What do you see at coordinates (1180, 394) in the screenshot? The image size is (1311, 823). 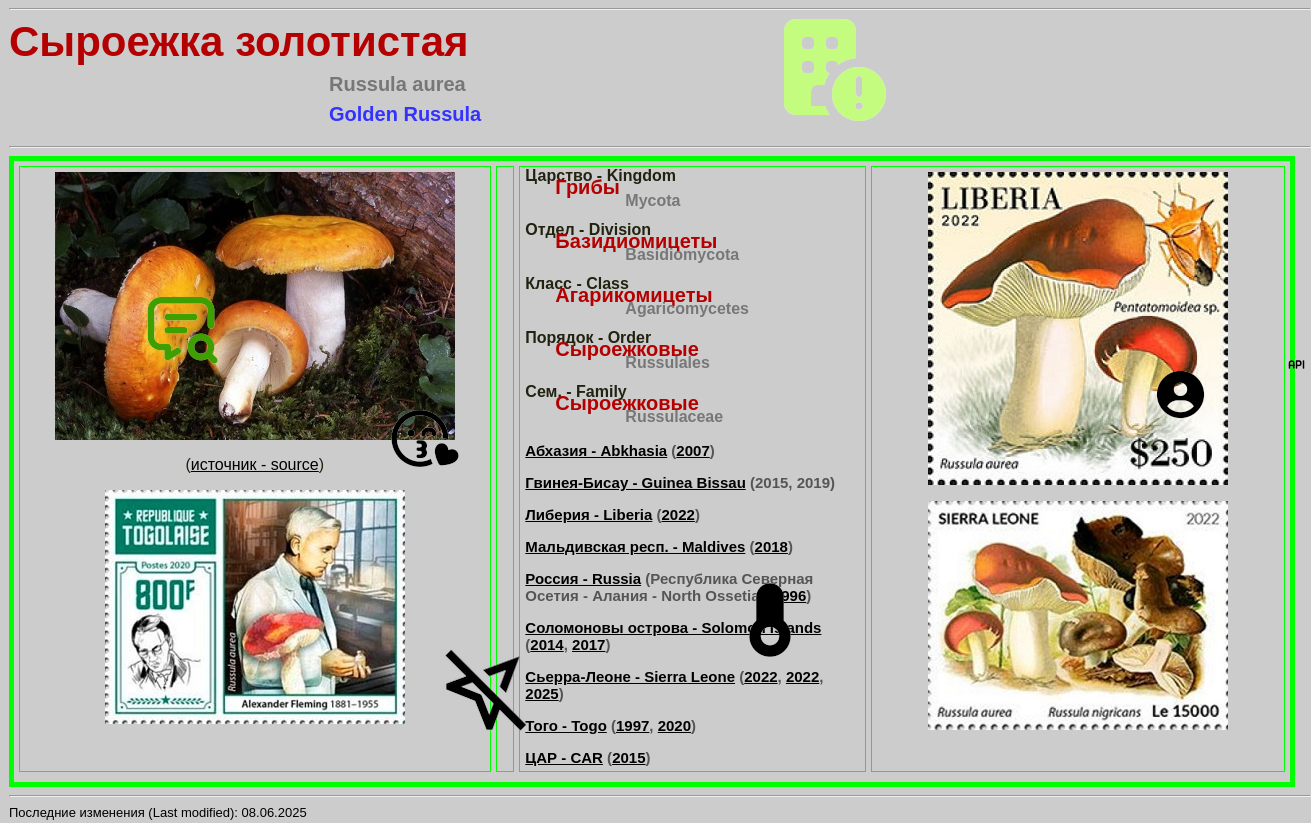 I see `view your profile` at bounding box center [1180, 394].